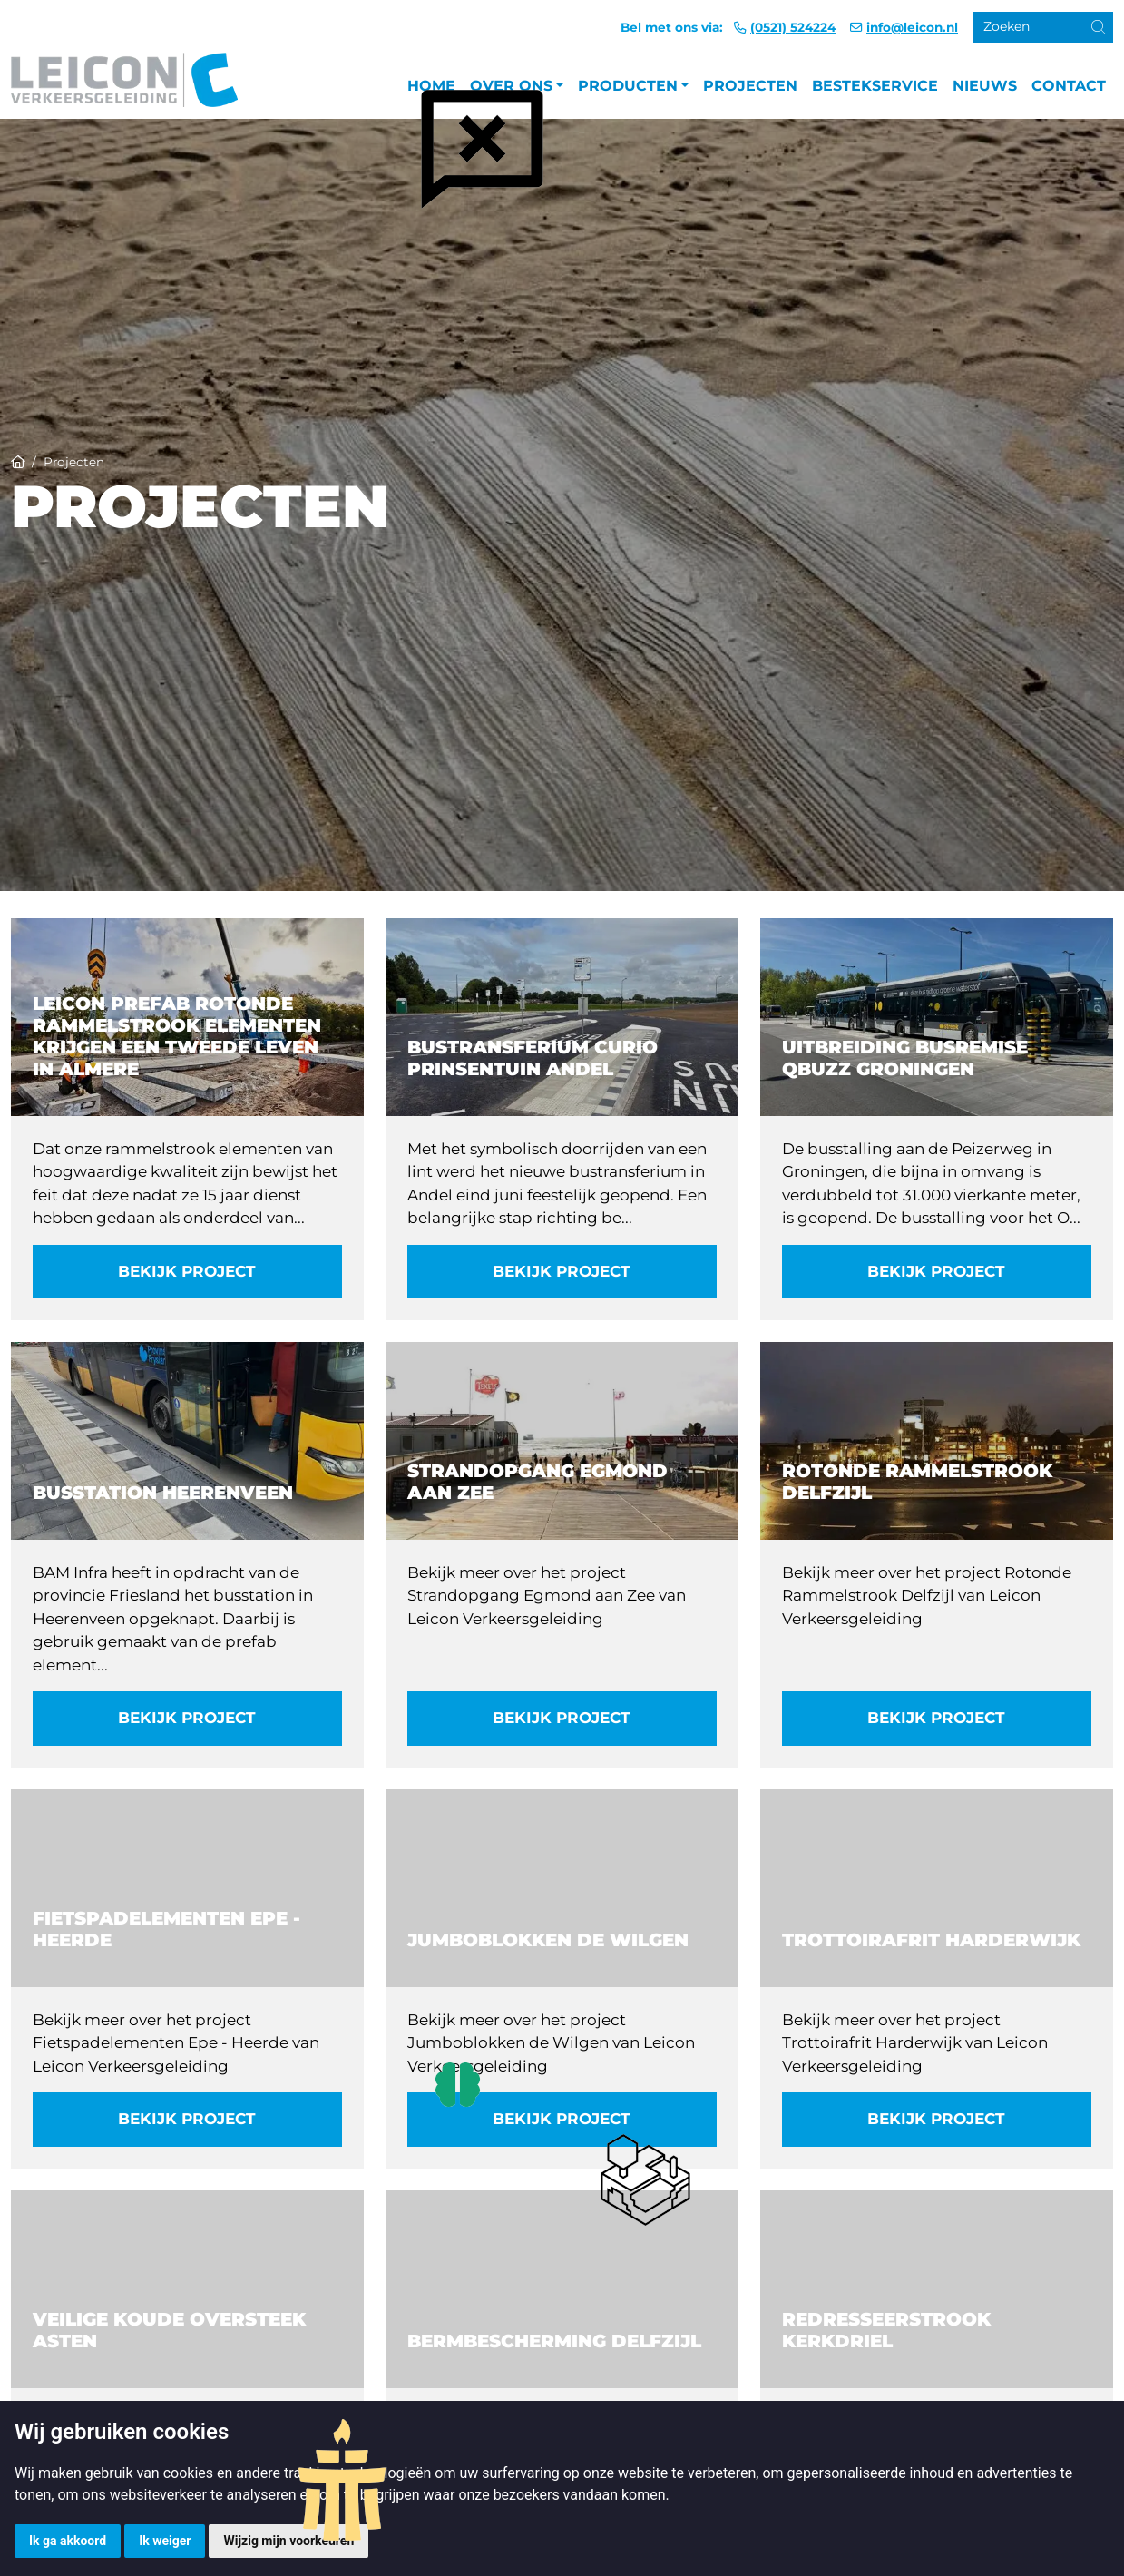 The image size is (1124, 2576). I want to click on delete a conversation, so click(482, 144).